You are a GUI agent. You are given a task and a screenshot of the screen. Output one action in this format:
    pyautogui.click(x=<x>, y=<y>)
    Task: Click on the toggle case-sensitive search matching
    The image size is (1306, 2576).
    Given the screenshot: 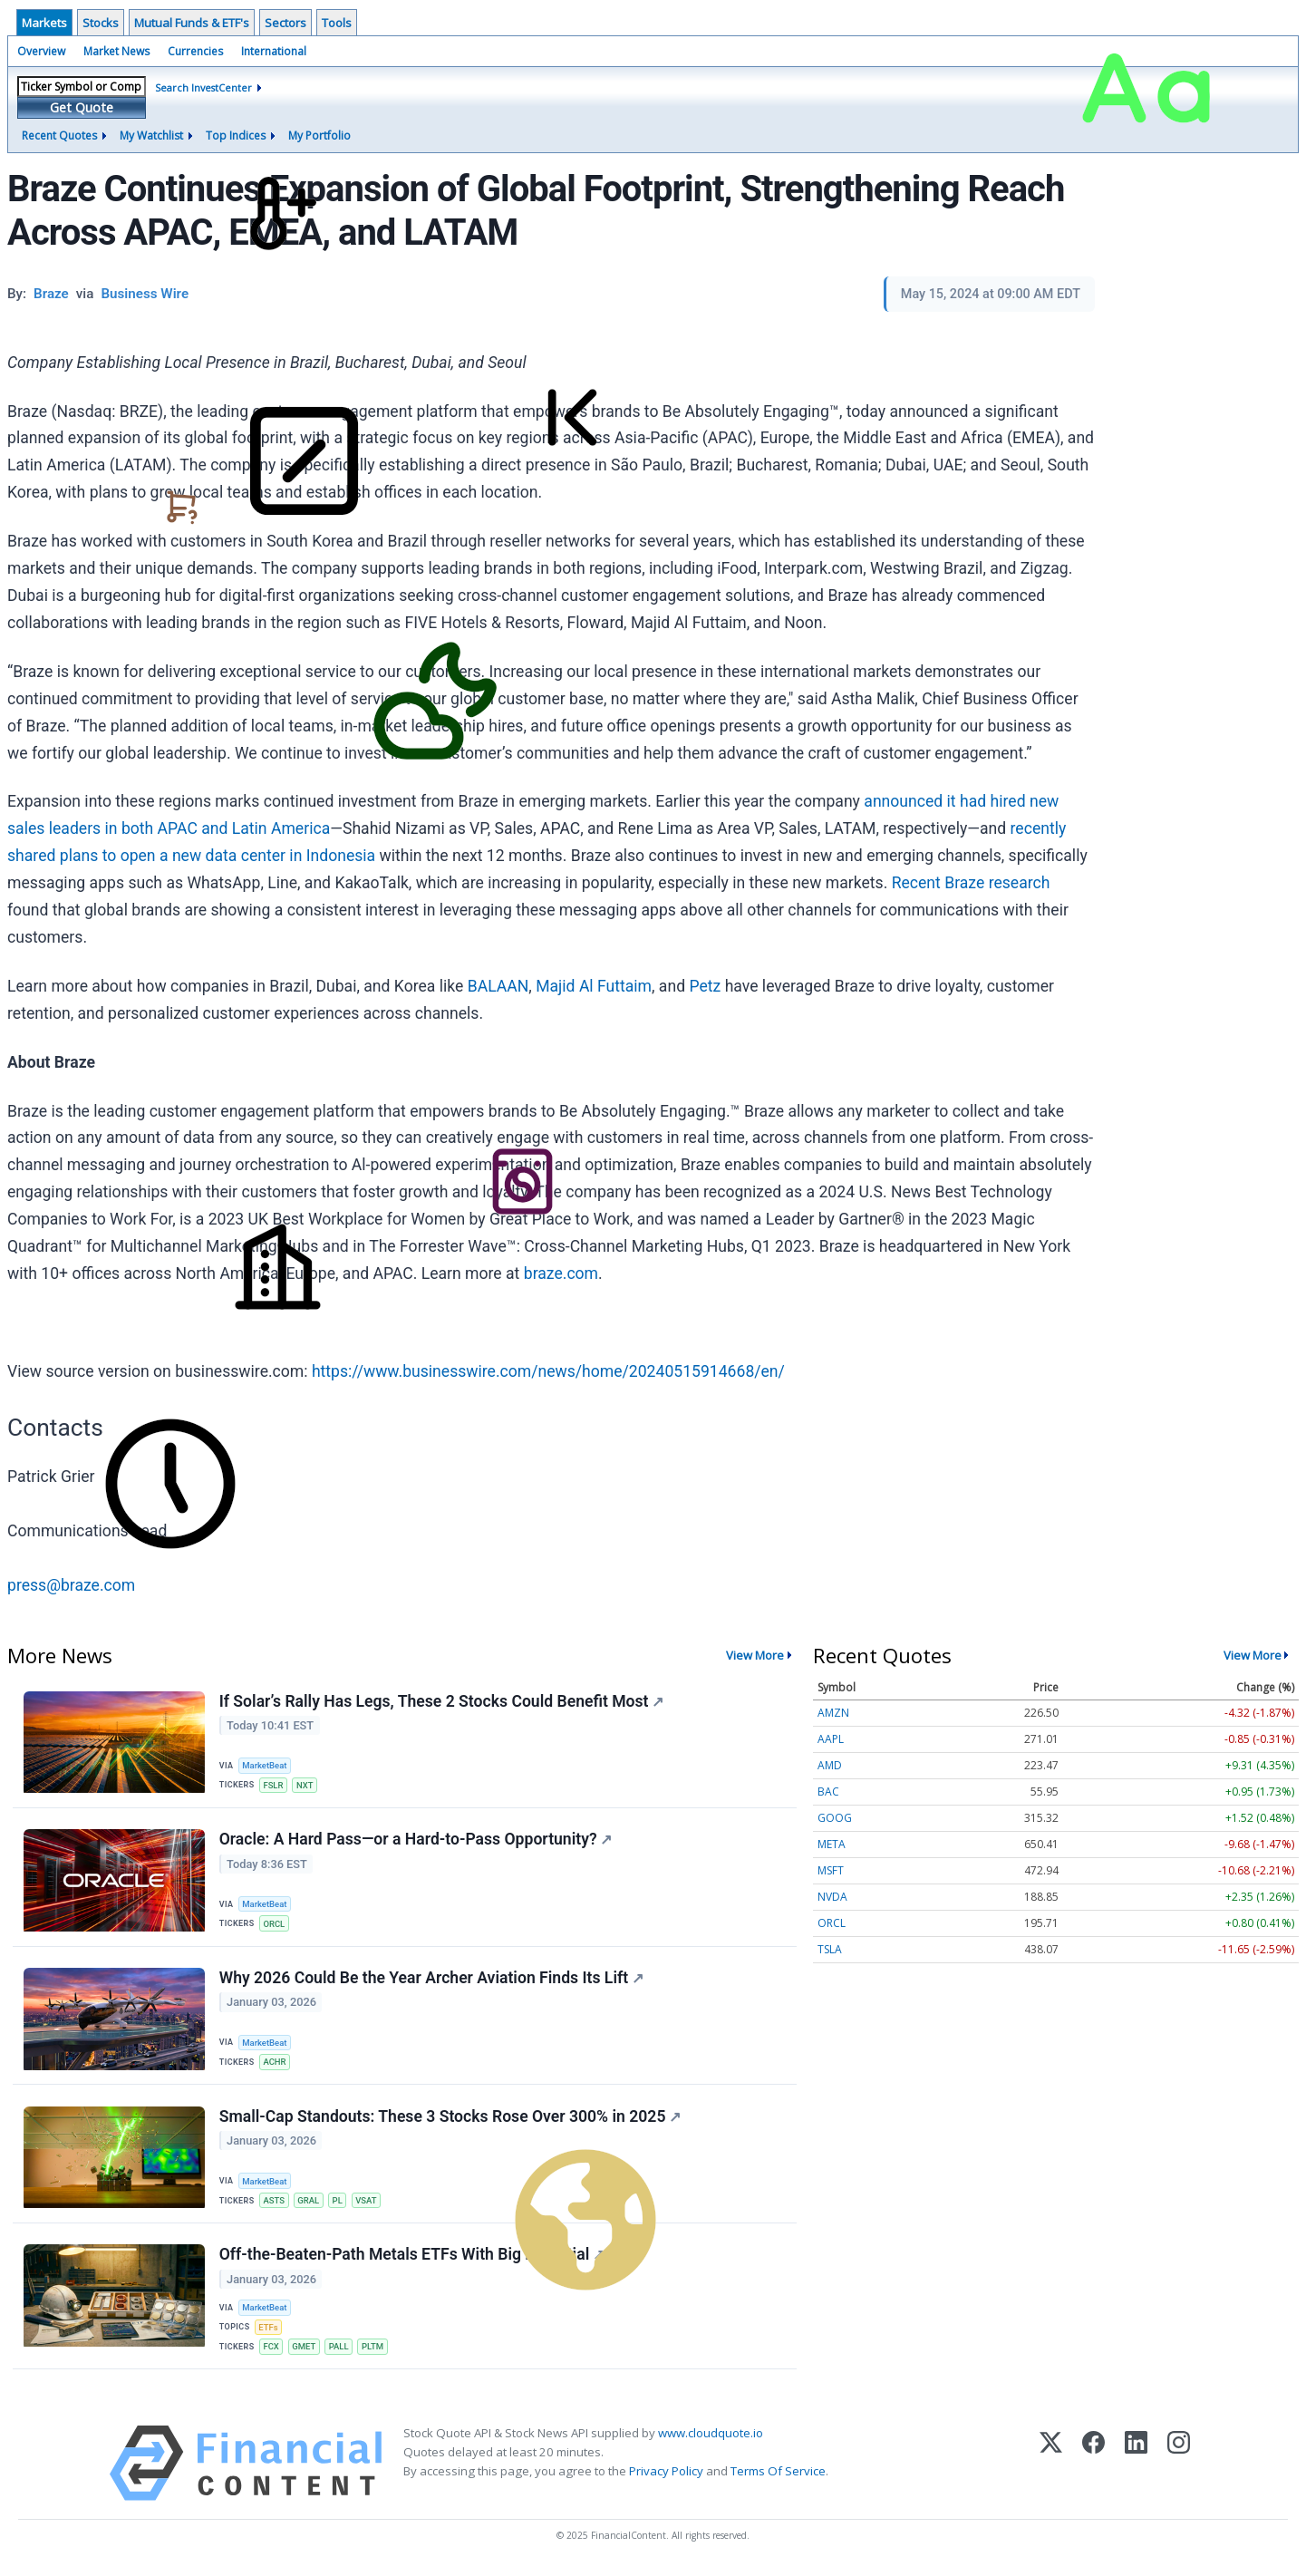 What is the action you would take?
    pyautogui.click(x=1146, y=93)
    